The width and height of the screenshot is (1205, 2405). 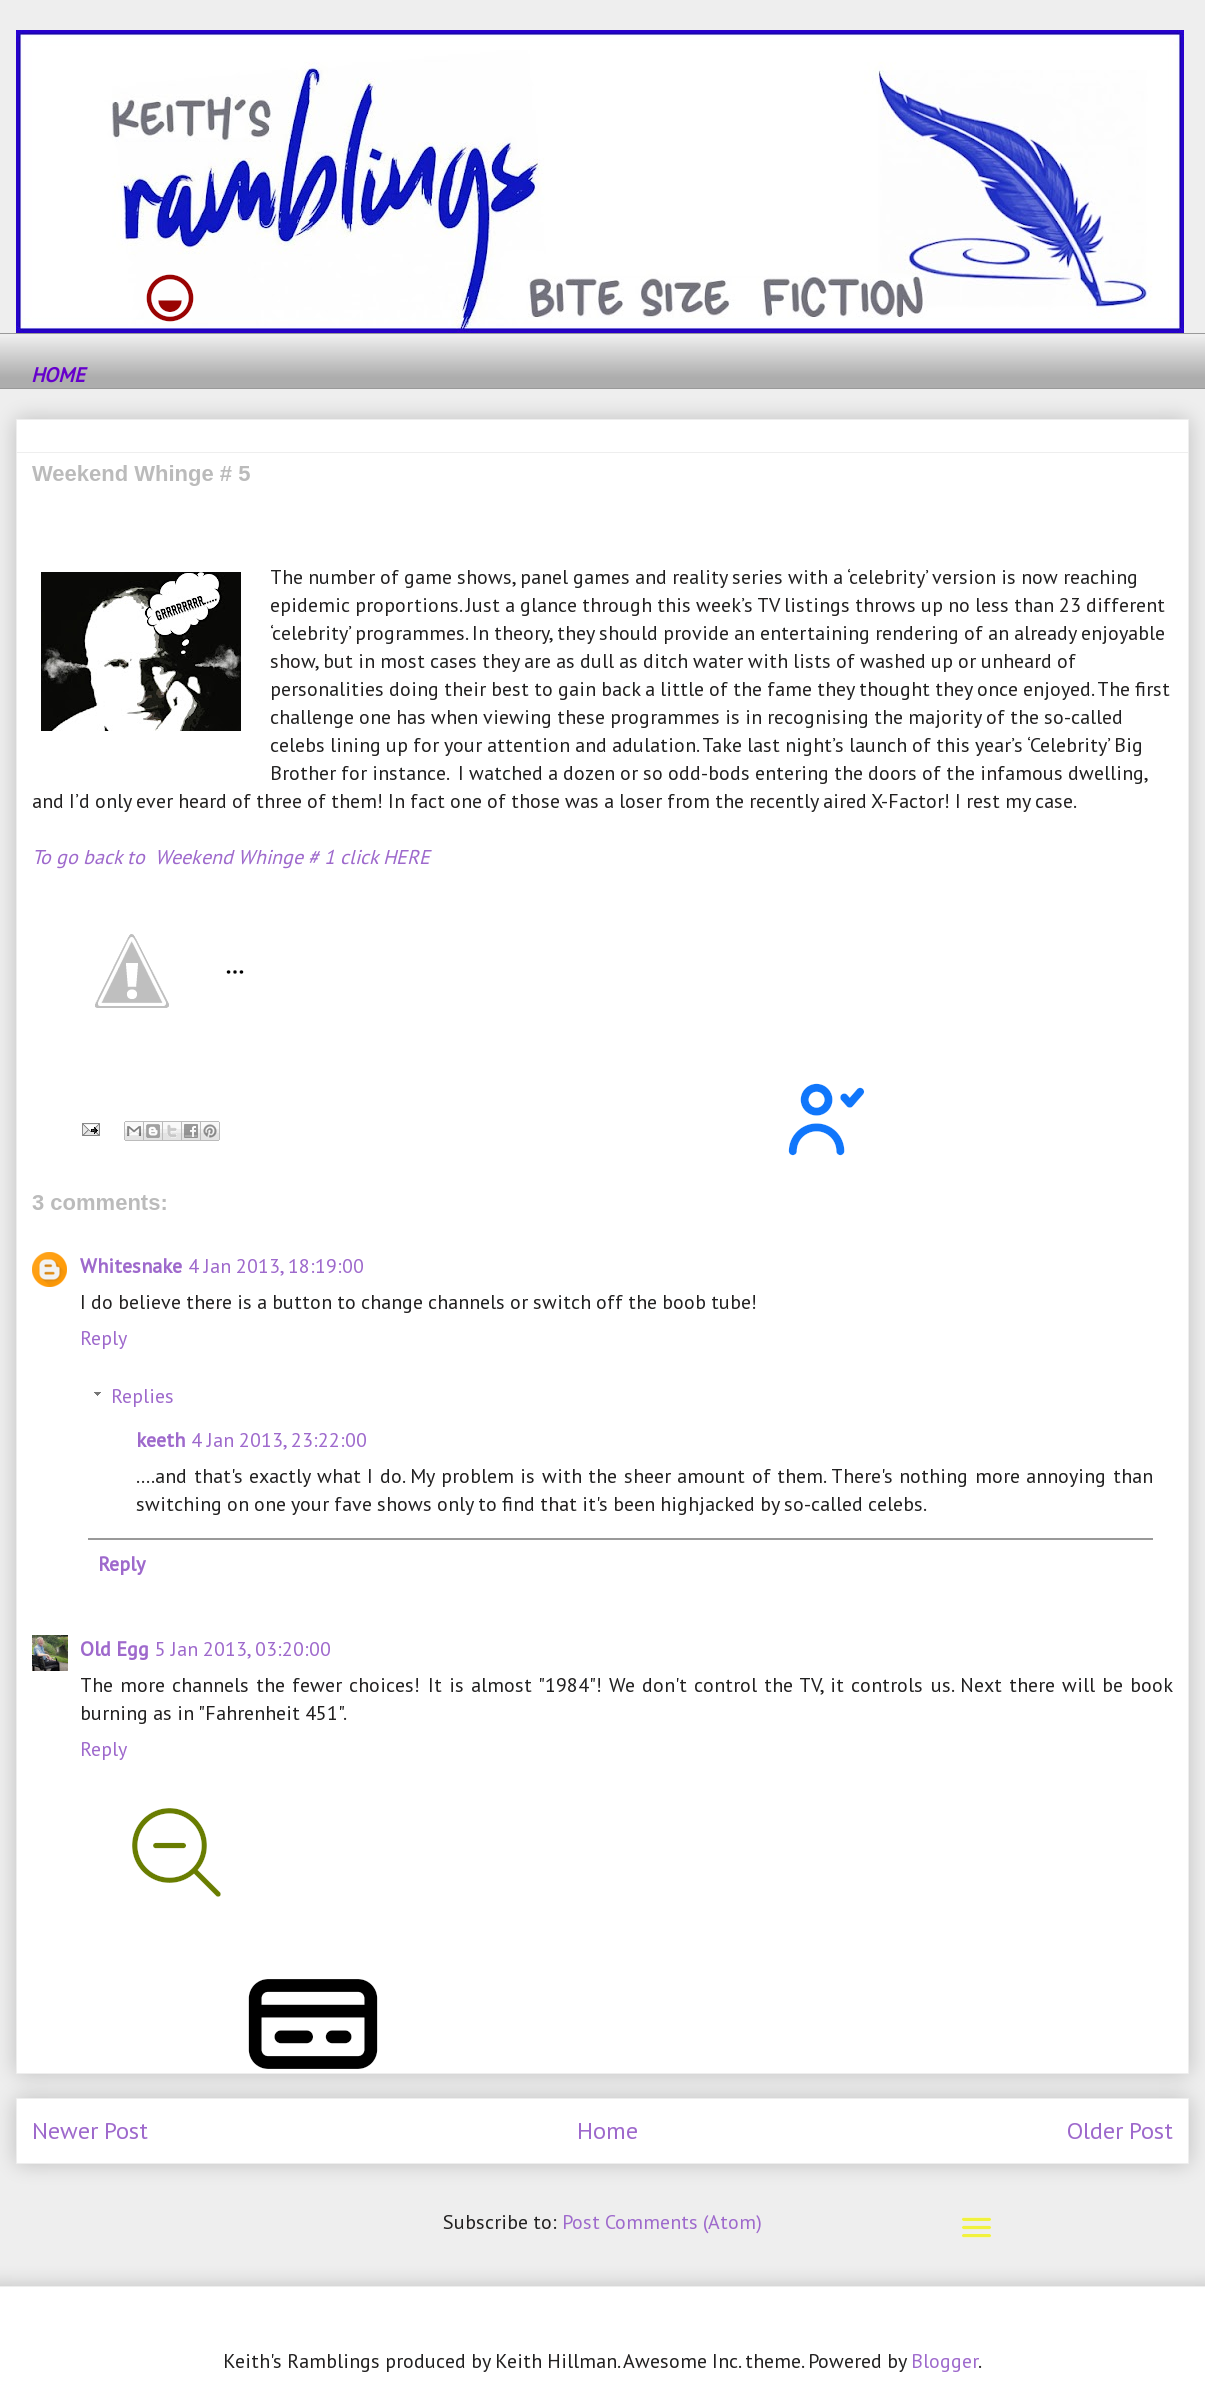 What do you see at coordinates (313, 2024) in the screenshot?
I see `manage payment methods` at bounding box center [313, 2024].